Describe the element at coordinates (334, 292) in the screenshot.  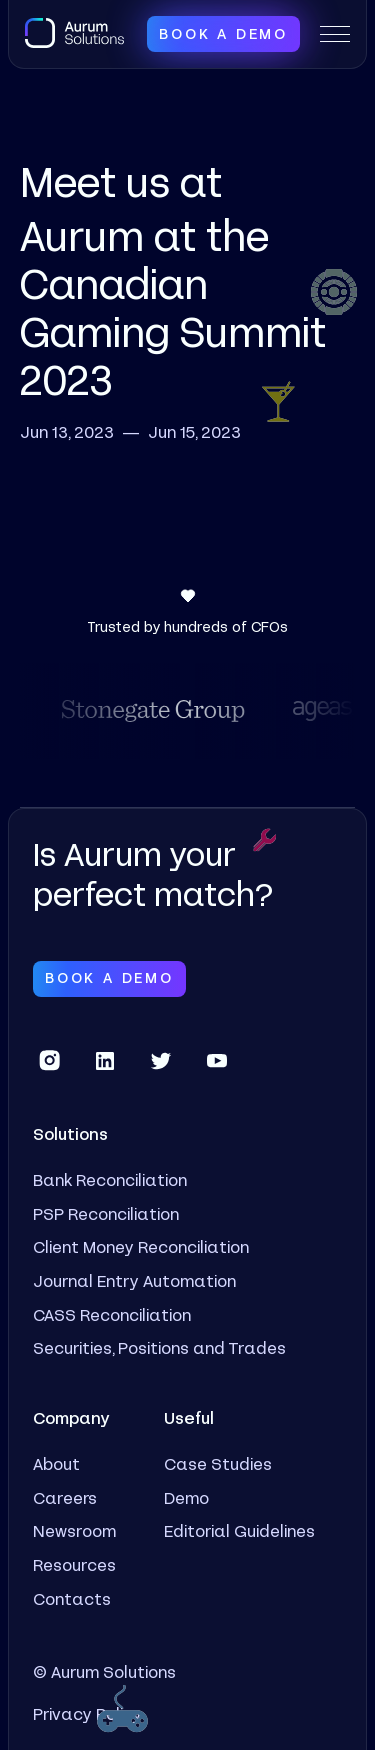
I see `a mechanical gear or cog settings icon` at that location.